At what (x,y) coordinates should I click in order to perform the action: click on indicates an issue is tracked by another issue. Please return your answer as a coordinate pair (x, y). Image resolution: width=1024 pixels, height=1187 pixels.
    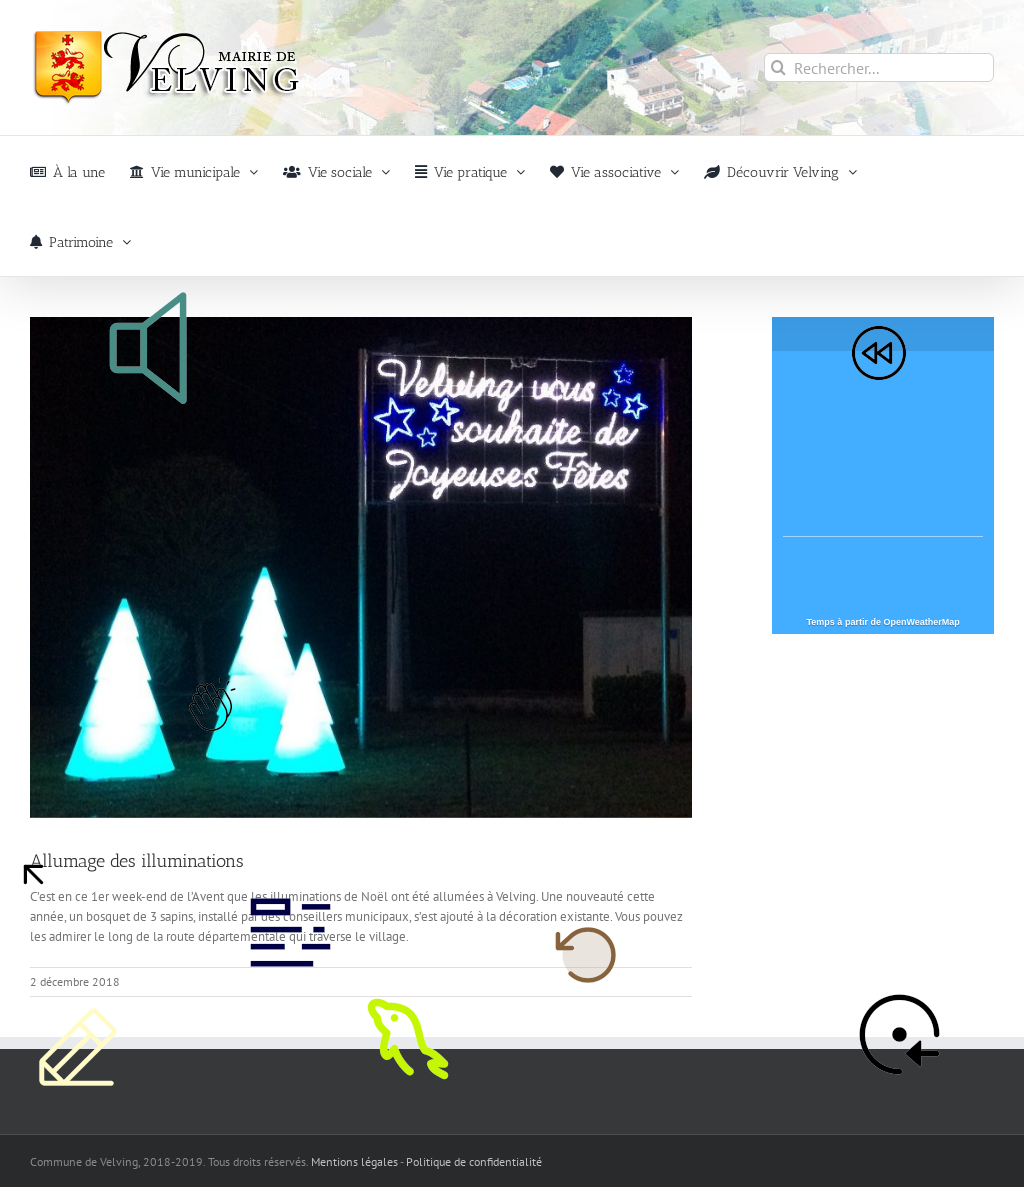
    Looking at the image, I should click on (899, 1034).